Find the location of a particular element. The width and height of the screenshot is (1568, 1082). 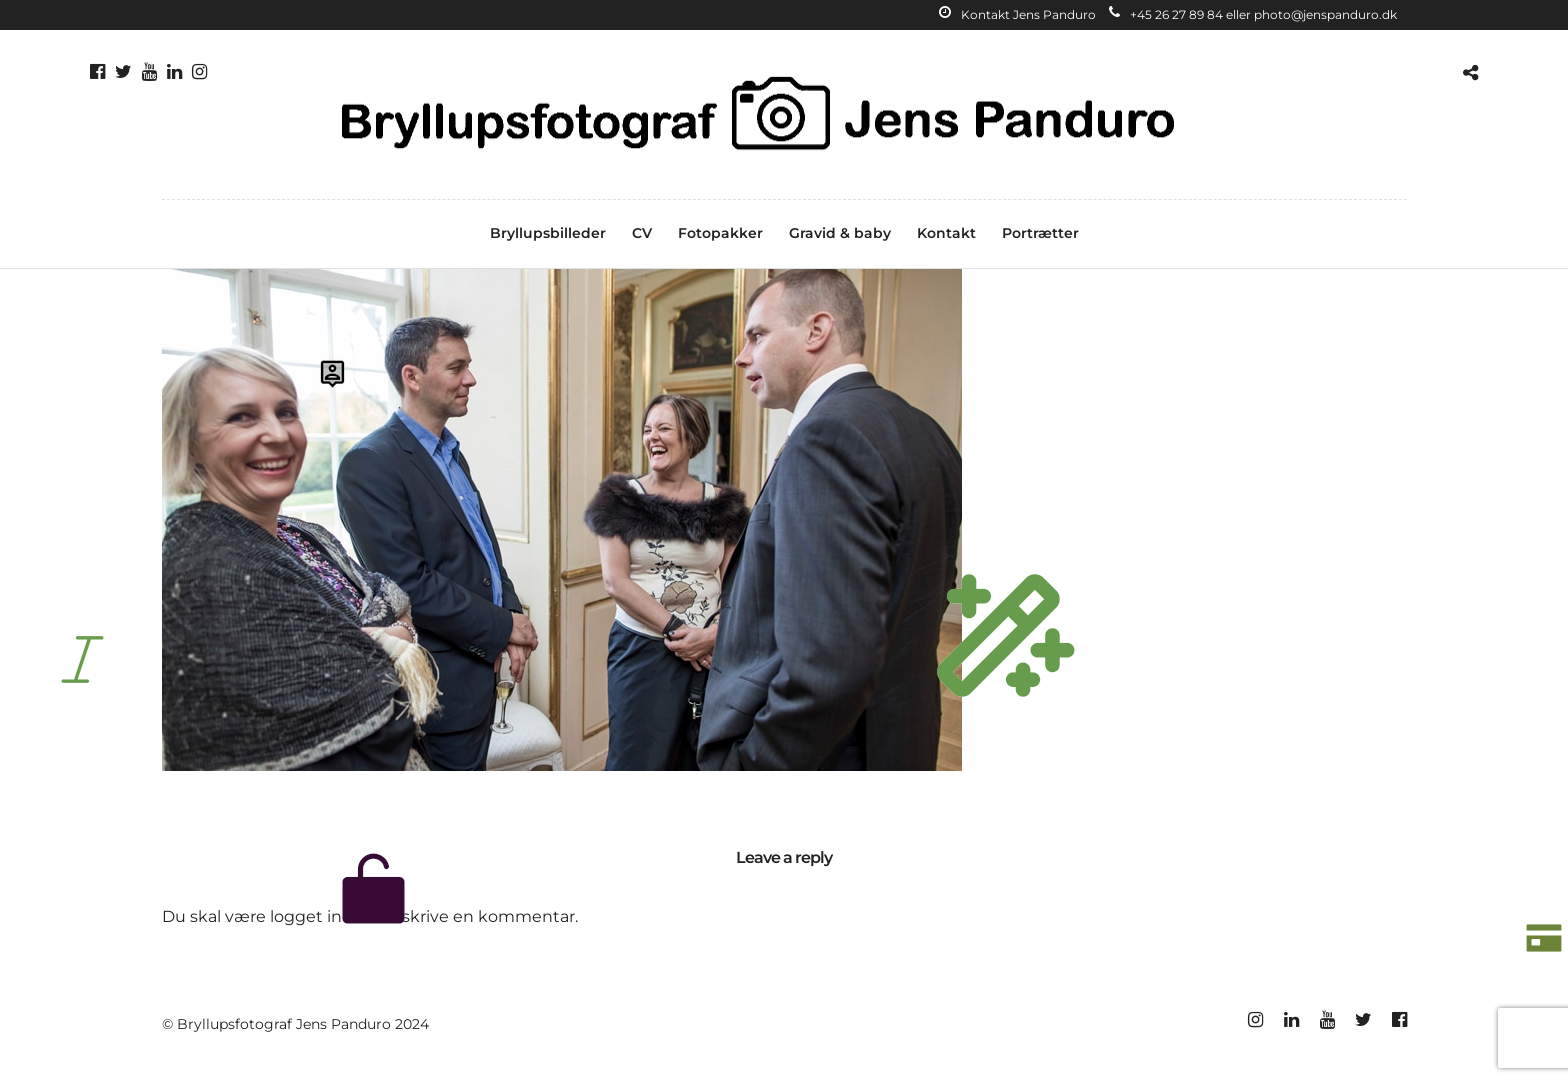

manage payment methods is located at coordinates (1544, 938).